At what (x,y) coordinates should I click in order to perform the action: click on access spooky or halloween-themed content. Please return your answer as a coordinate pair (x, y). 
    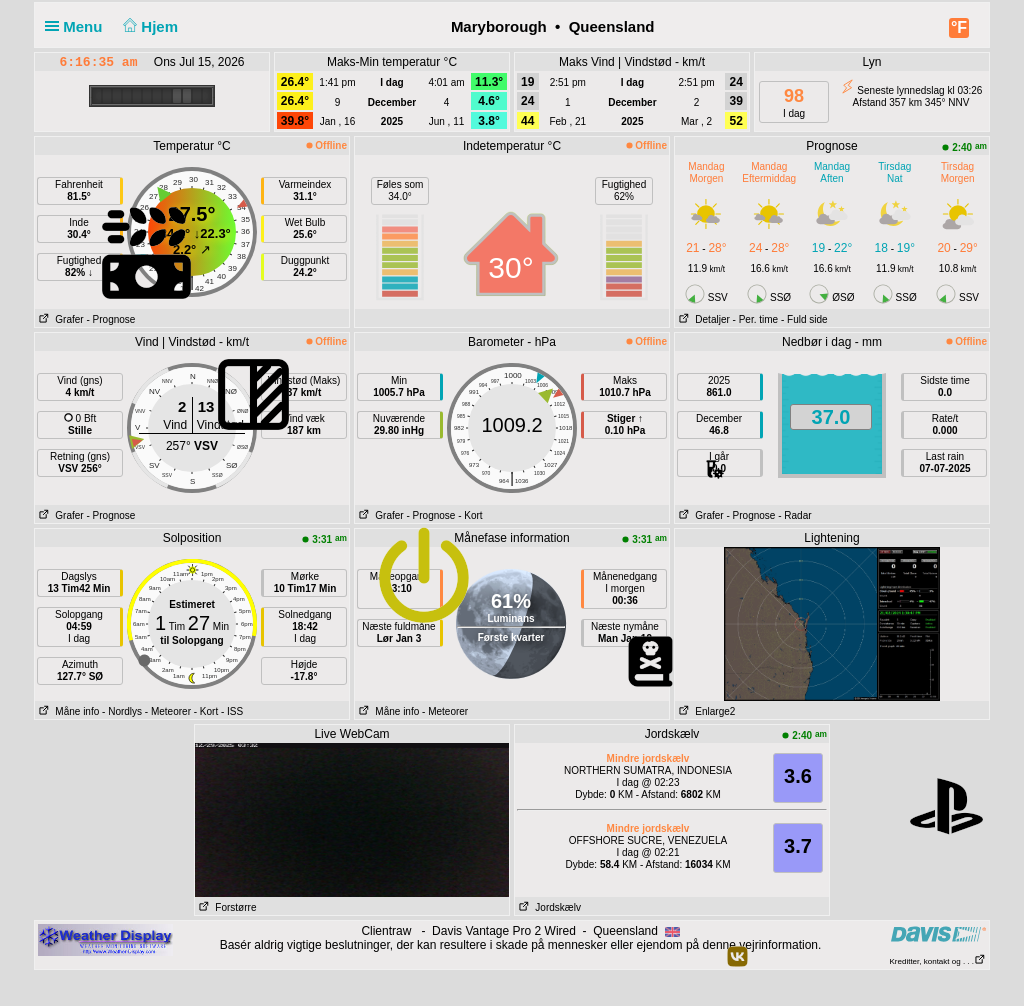
    Looking at the image, I should click on (650, 661).